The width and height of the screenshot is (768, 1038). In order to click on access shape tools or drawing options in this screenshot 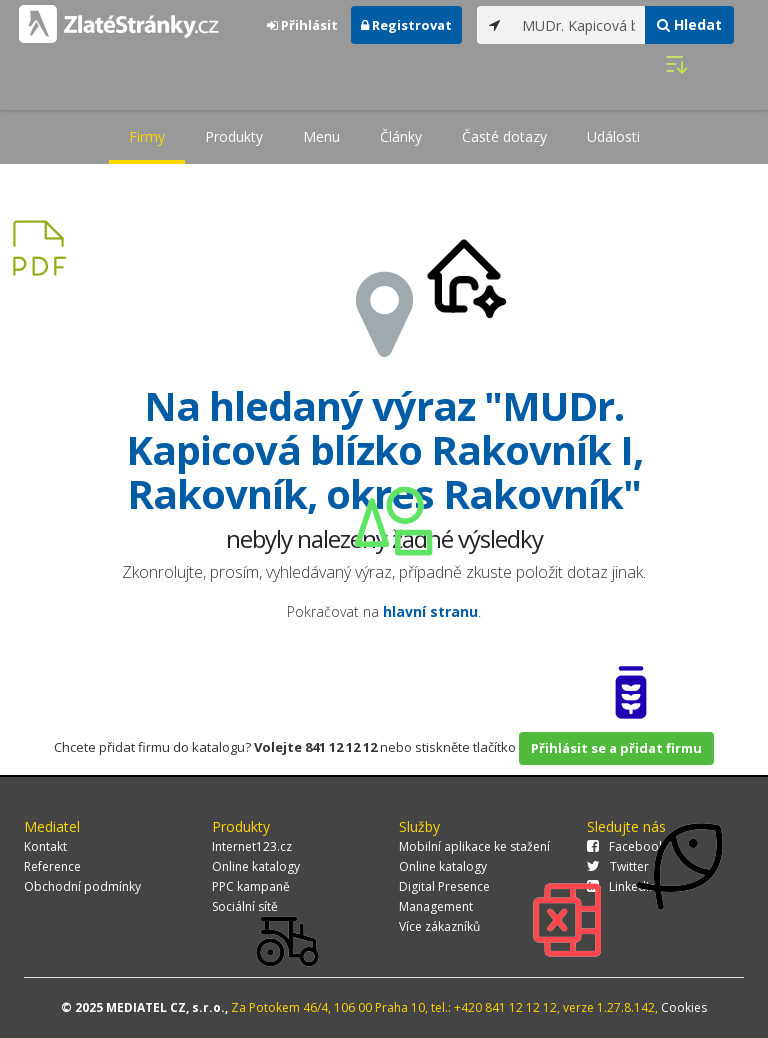, I will do `click(395, 524)`.